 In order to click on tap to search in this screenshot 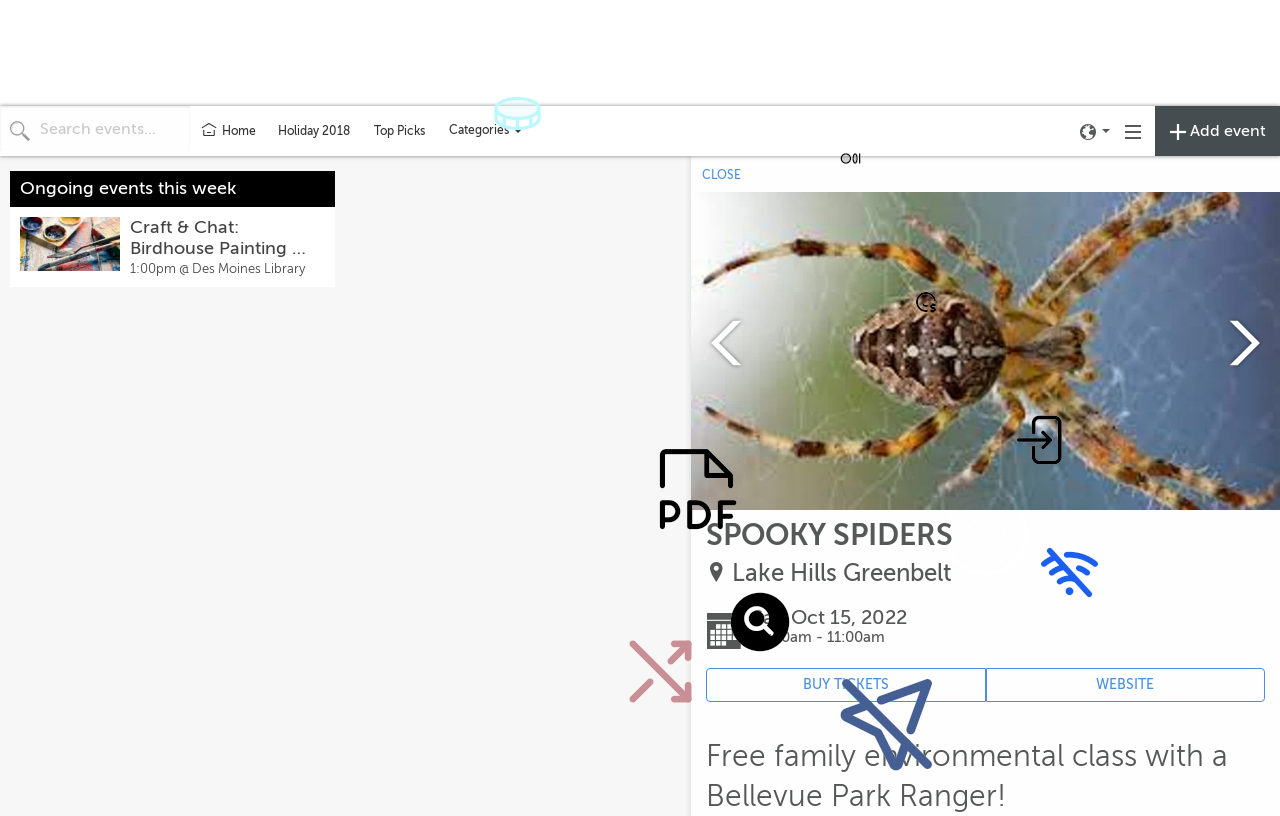, I will do `click(760, 622)`.